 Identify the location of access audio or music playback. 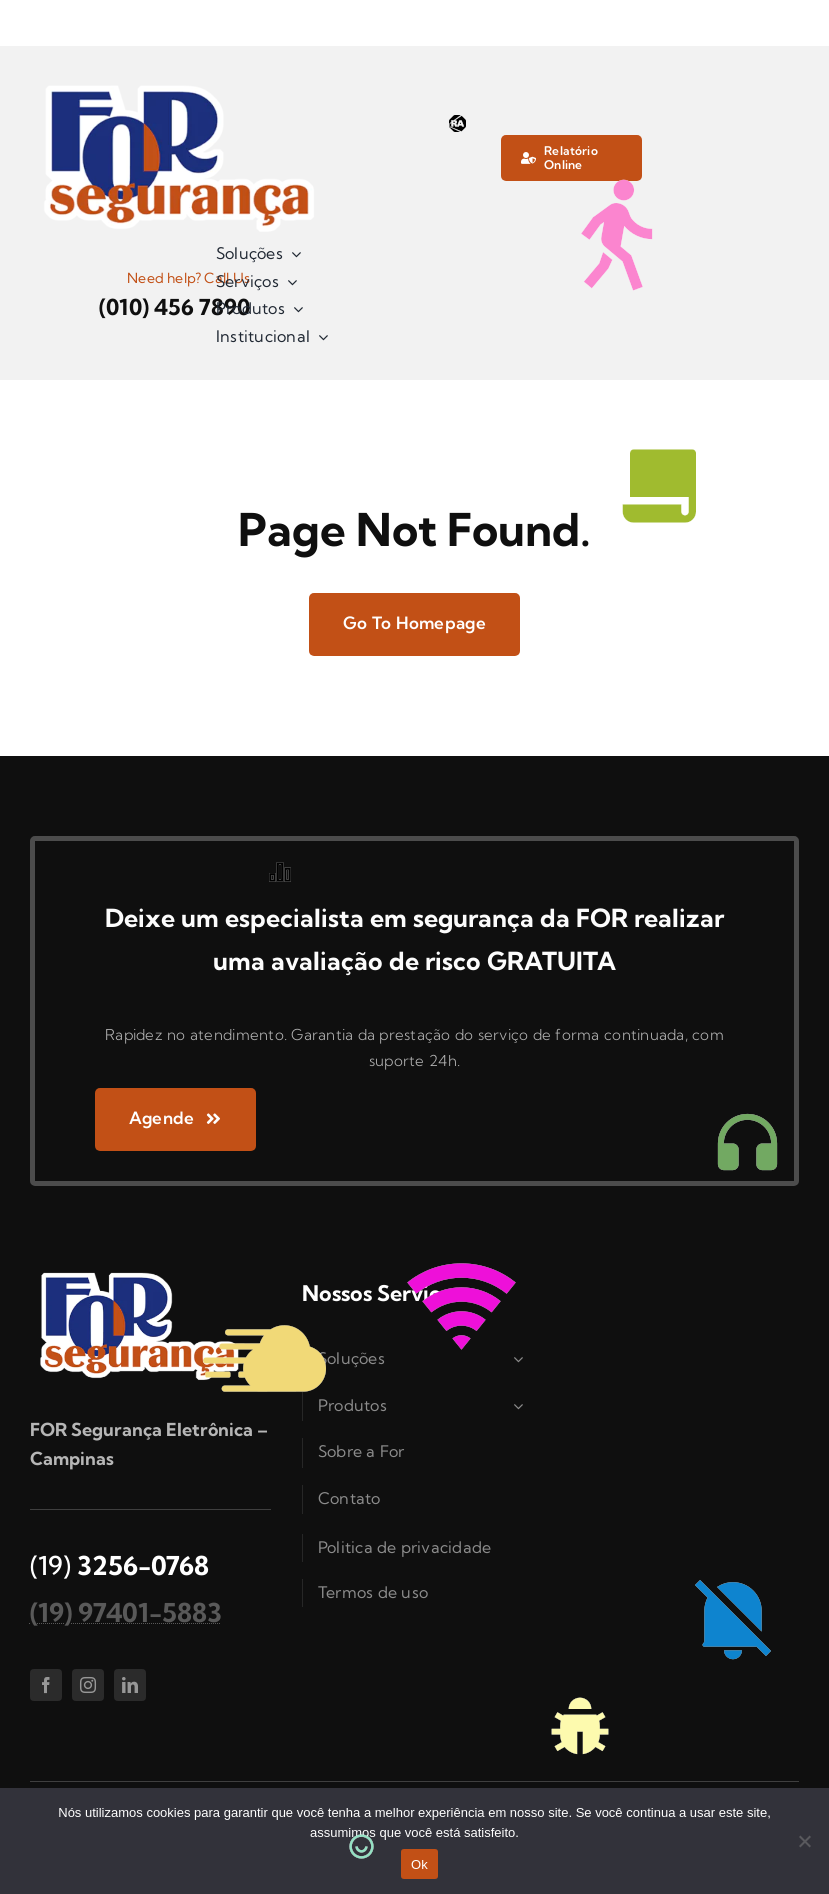
(747, 1143).